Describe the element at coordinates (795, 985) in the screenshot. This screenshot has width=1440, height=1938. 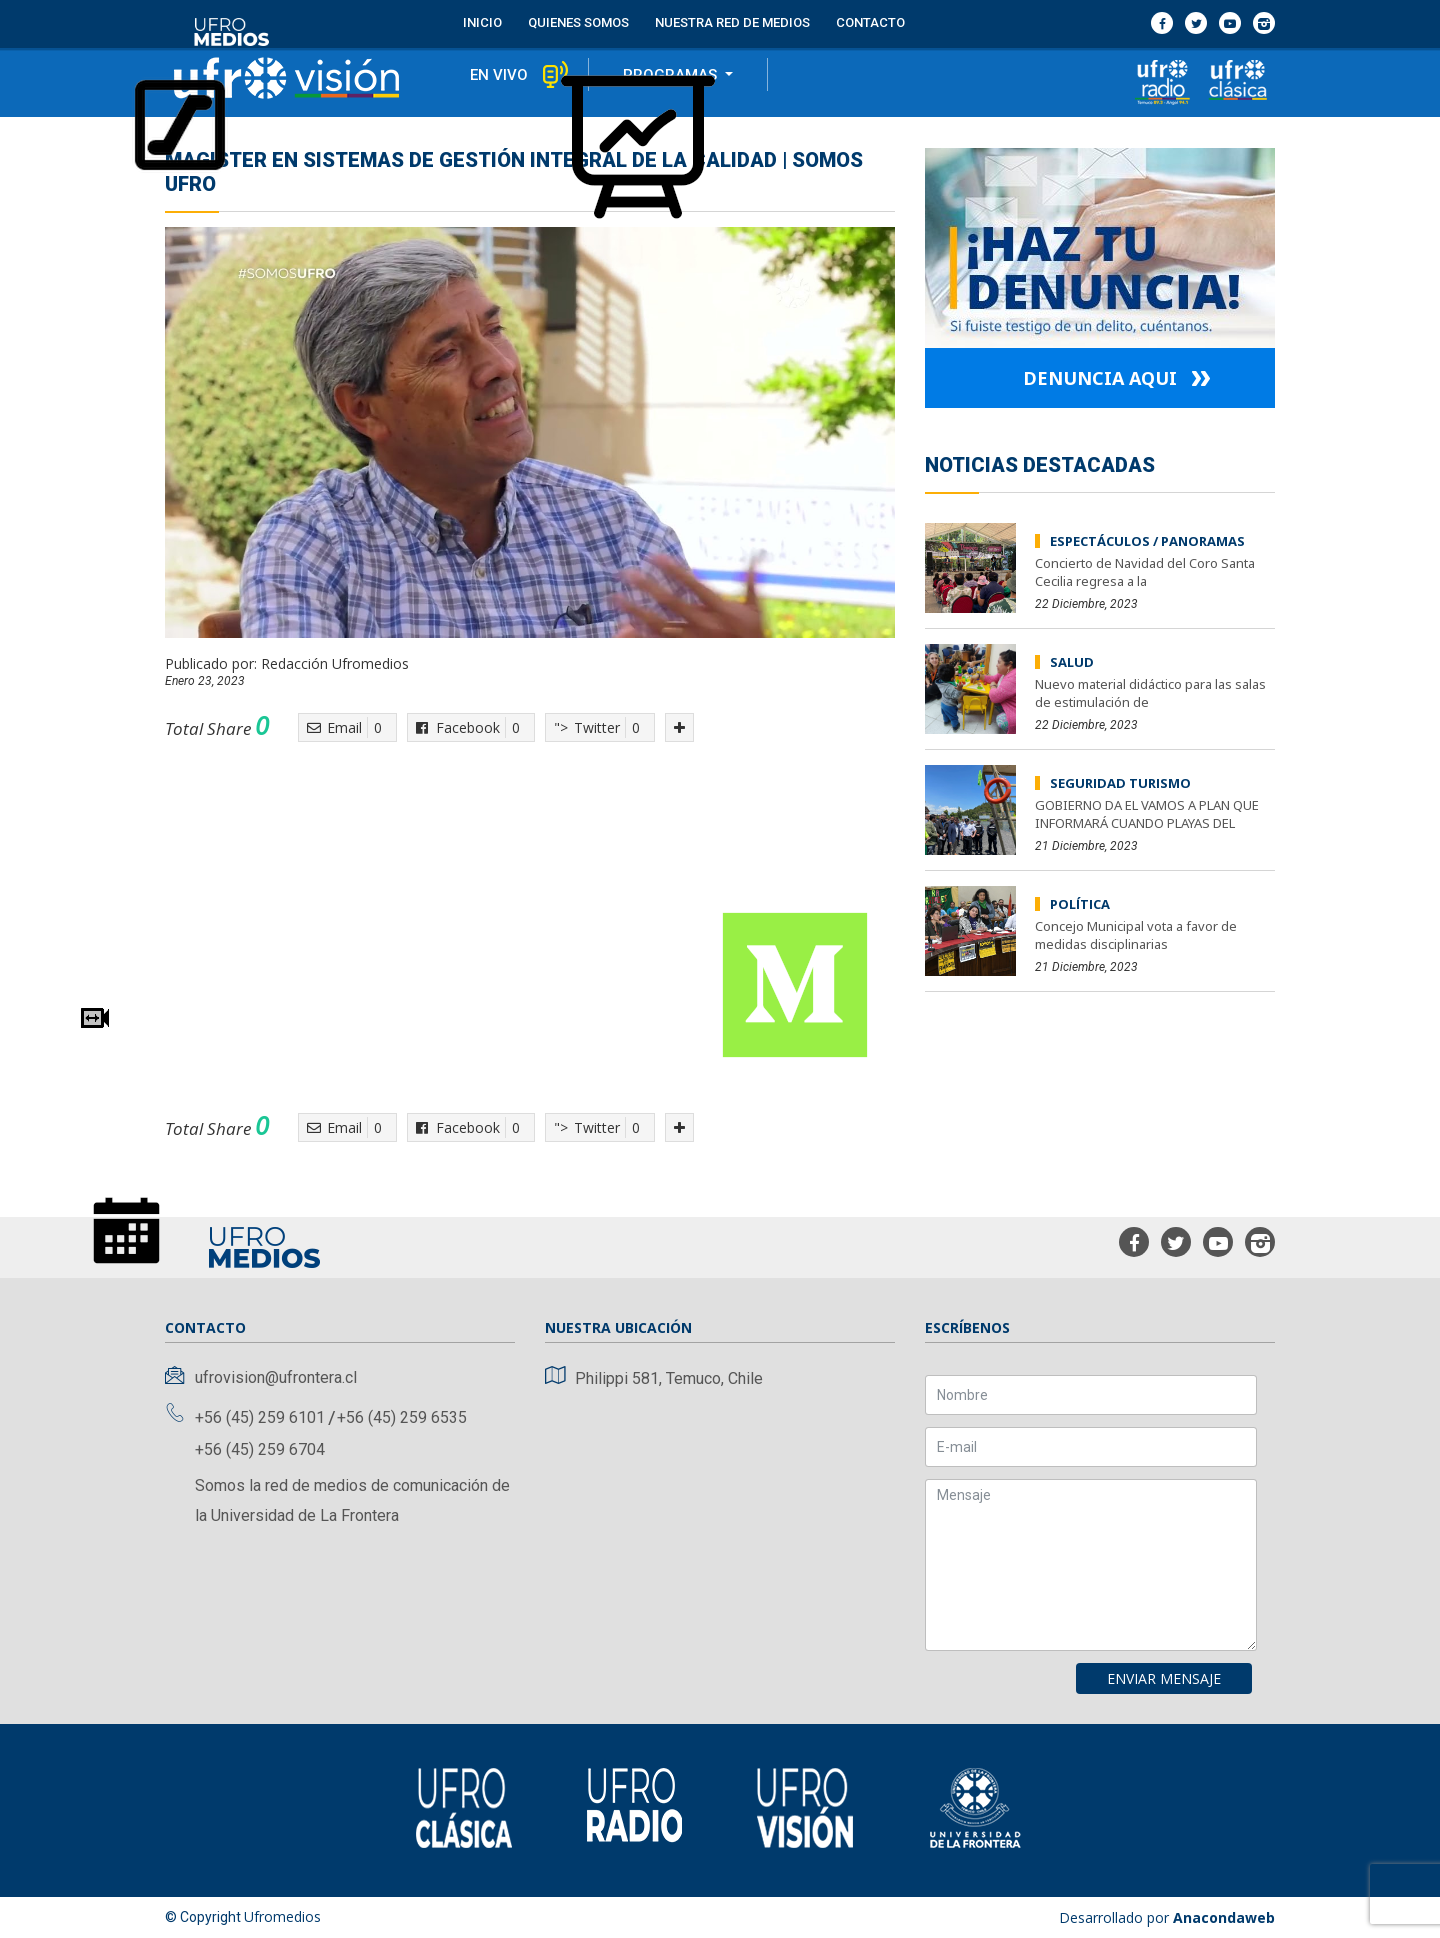
I see `open the Medium app` at that location.